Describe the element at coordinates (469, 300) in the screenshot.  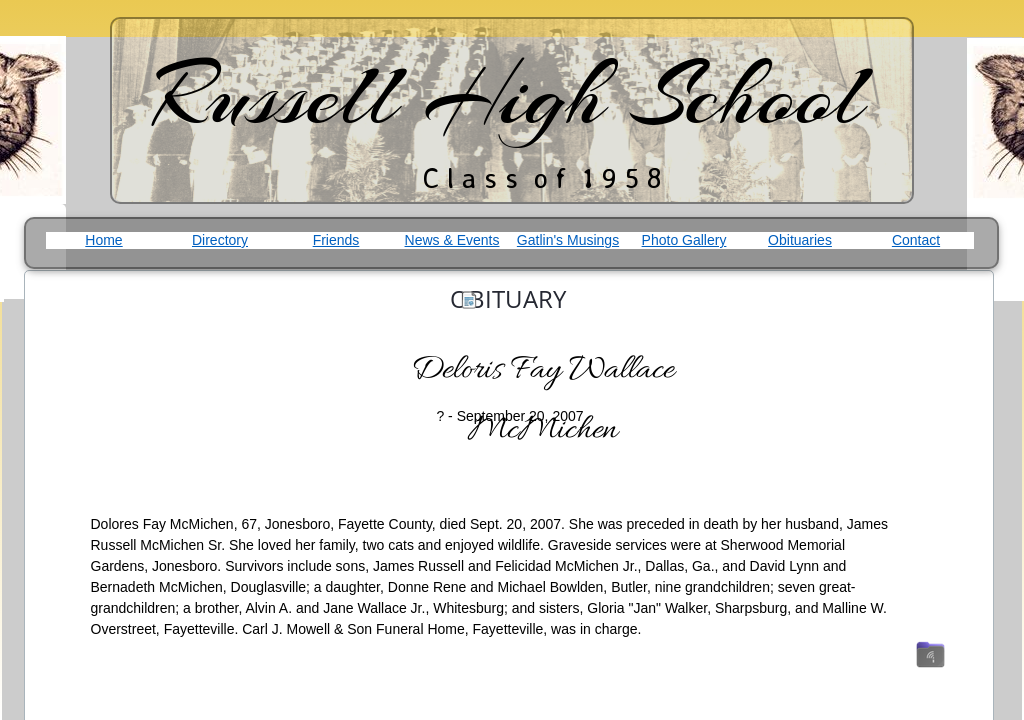
I see `a libreoffice web document file type` at that location.